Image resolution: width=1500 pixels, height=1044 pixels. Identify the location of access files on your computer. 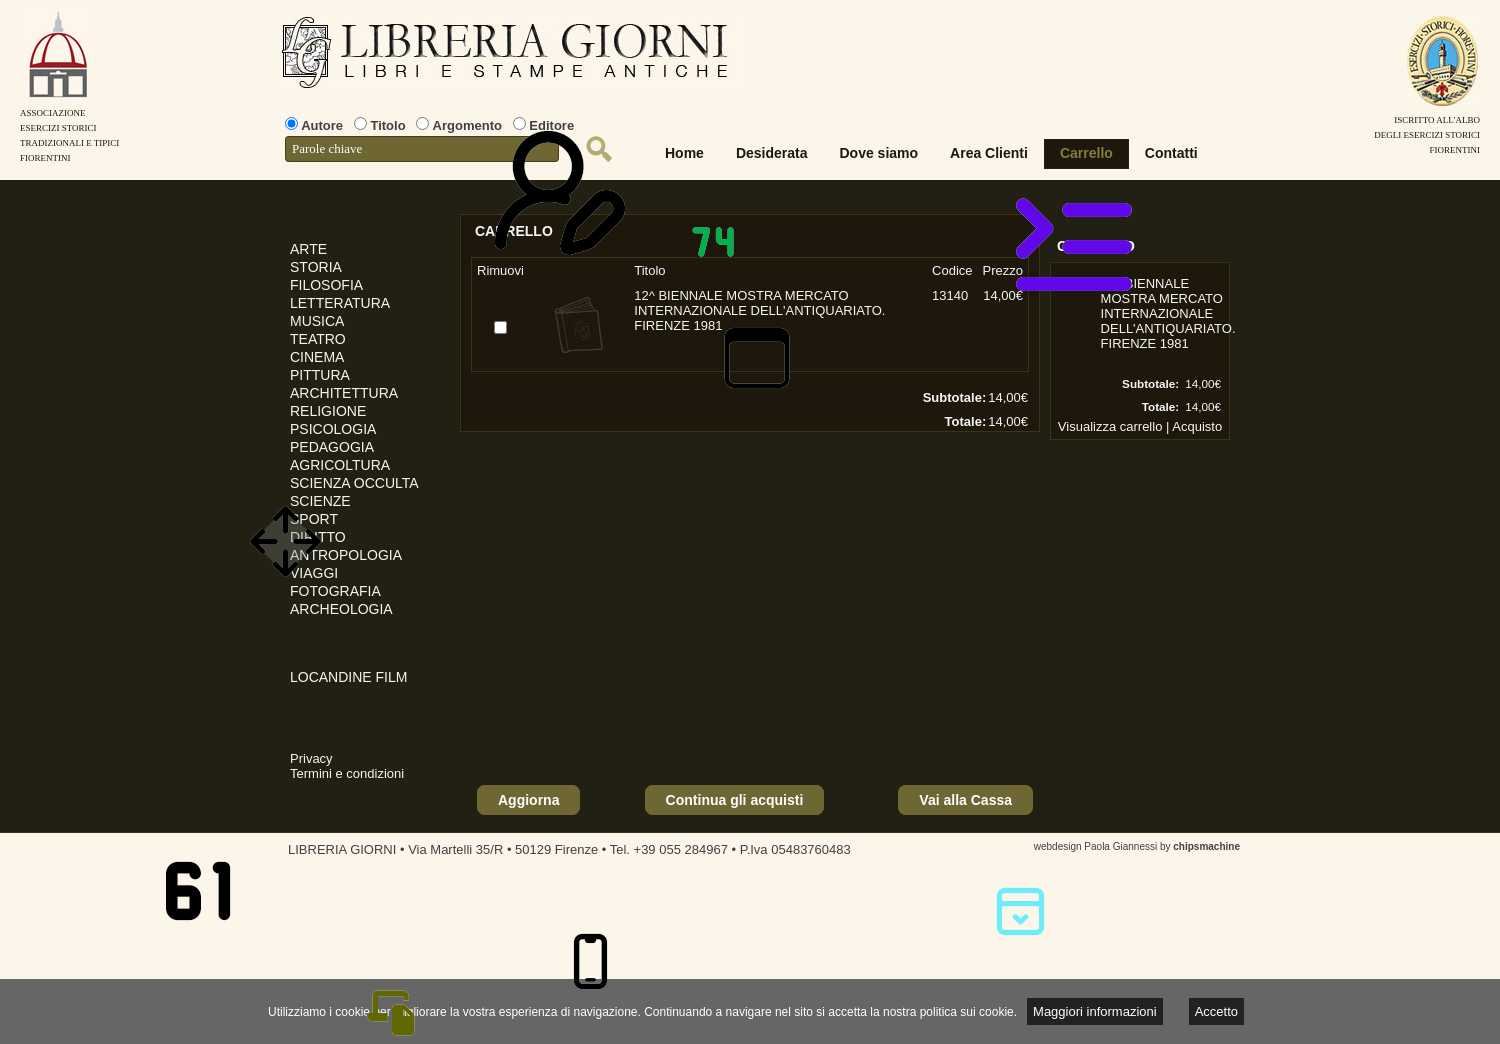
(392, 1013).